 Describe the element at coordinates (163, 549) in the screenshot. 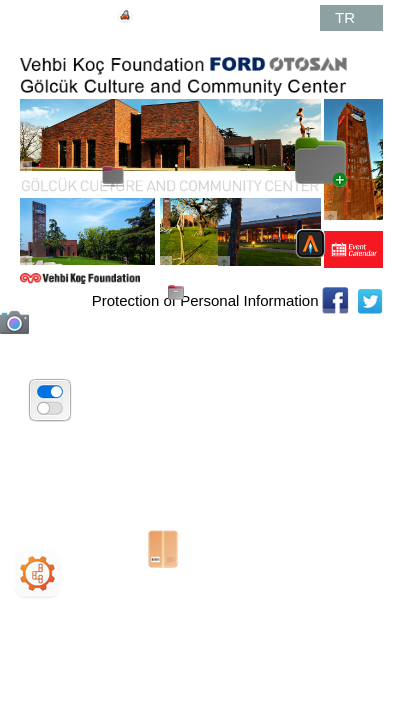

I see `open package manager application` at that location.